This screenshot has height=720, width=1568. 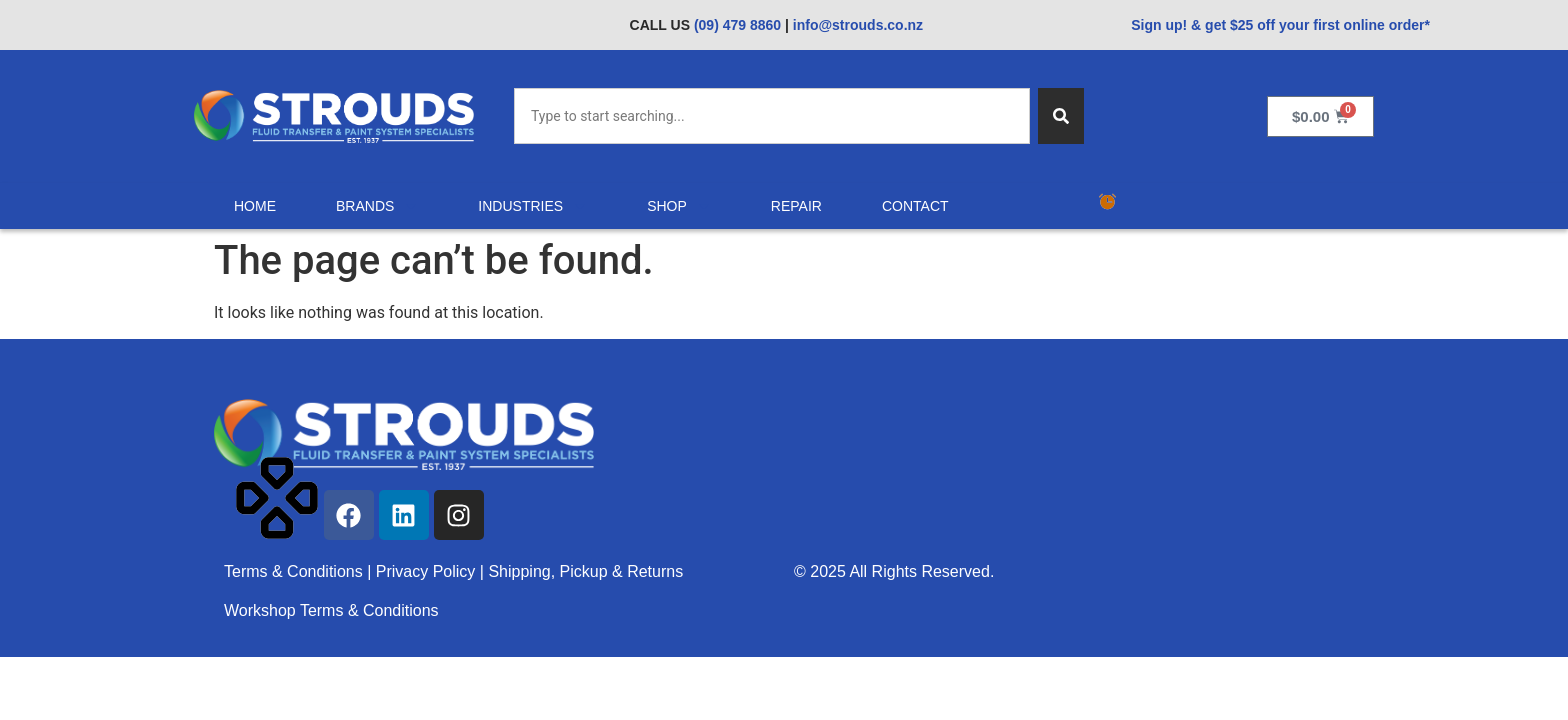 I want to click on access gaming features or settings, so click(x=277, y=498).